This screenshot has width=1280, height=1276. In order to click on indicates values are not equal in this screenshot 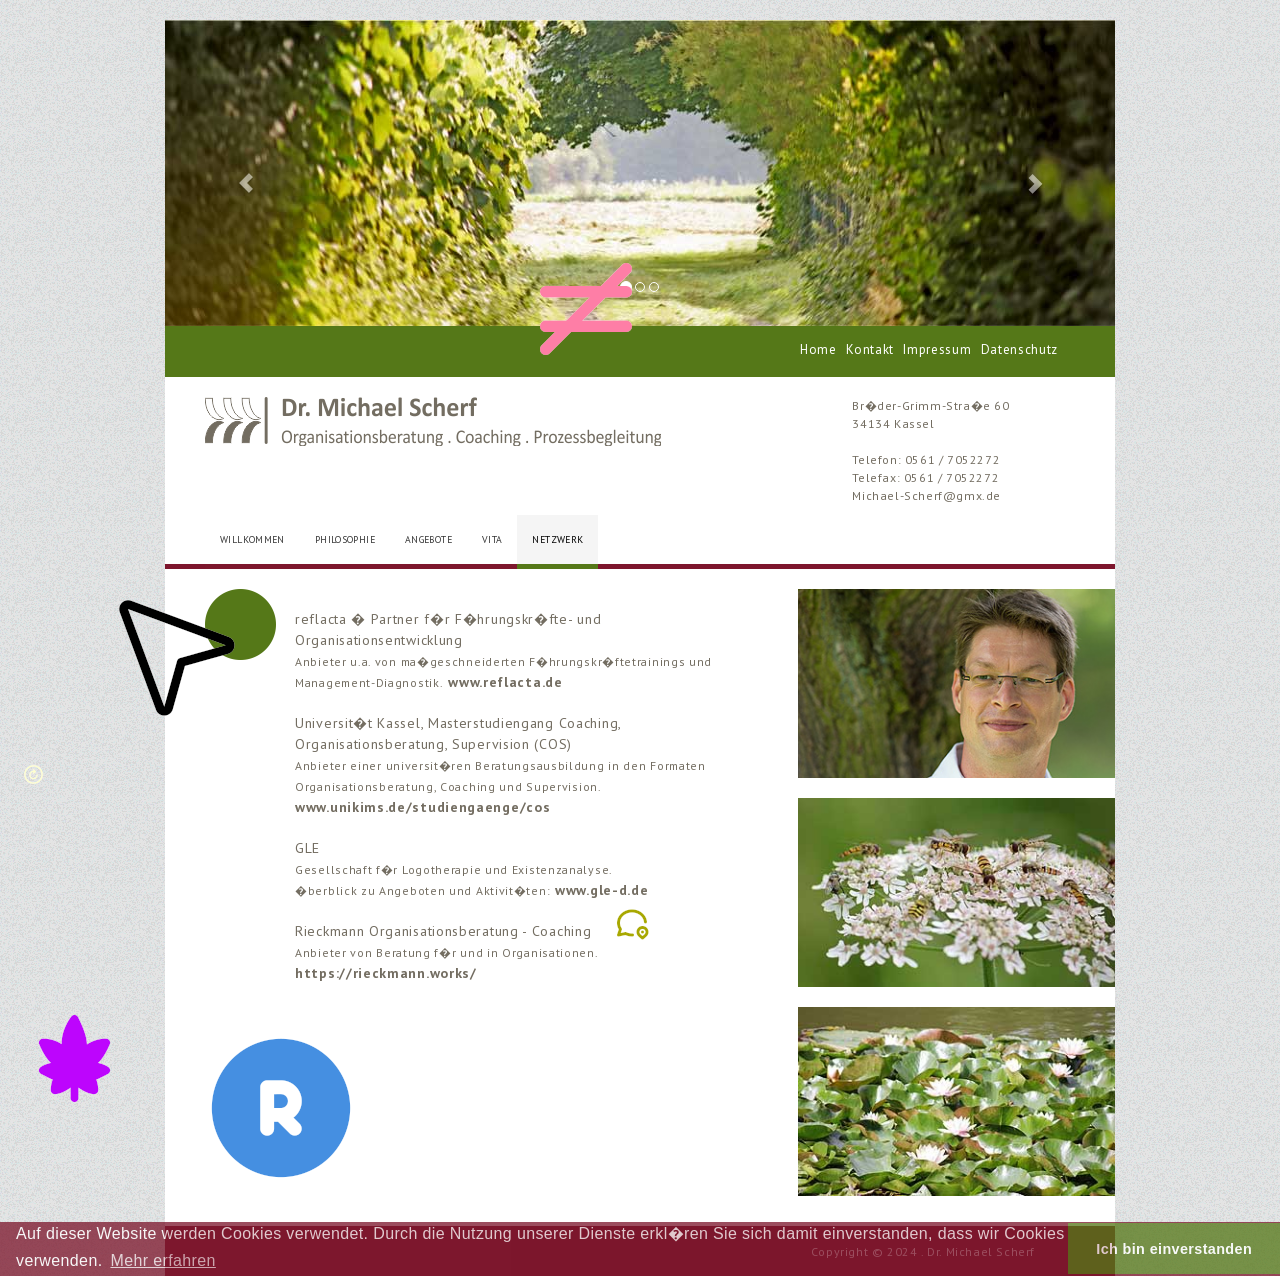, I will do `click(586, 309)`.